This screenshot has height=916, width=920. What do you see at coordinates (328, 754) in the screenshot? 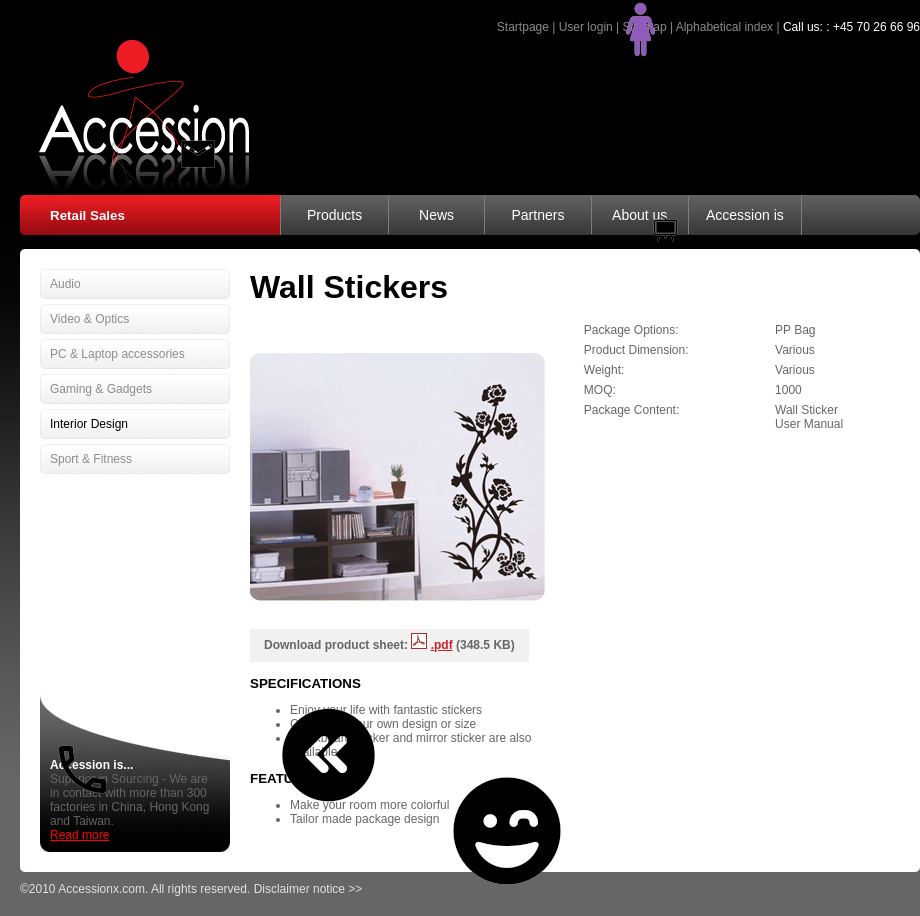
I see `go back to previous section` at bounding box center [328, 754].